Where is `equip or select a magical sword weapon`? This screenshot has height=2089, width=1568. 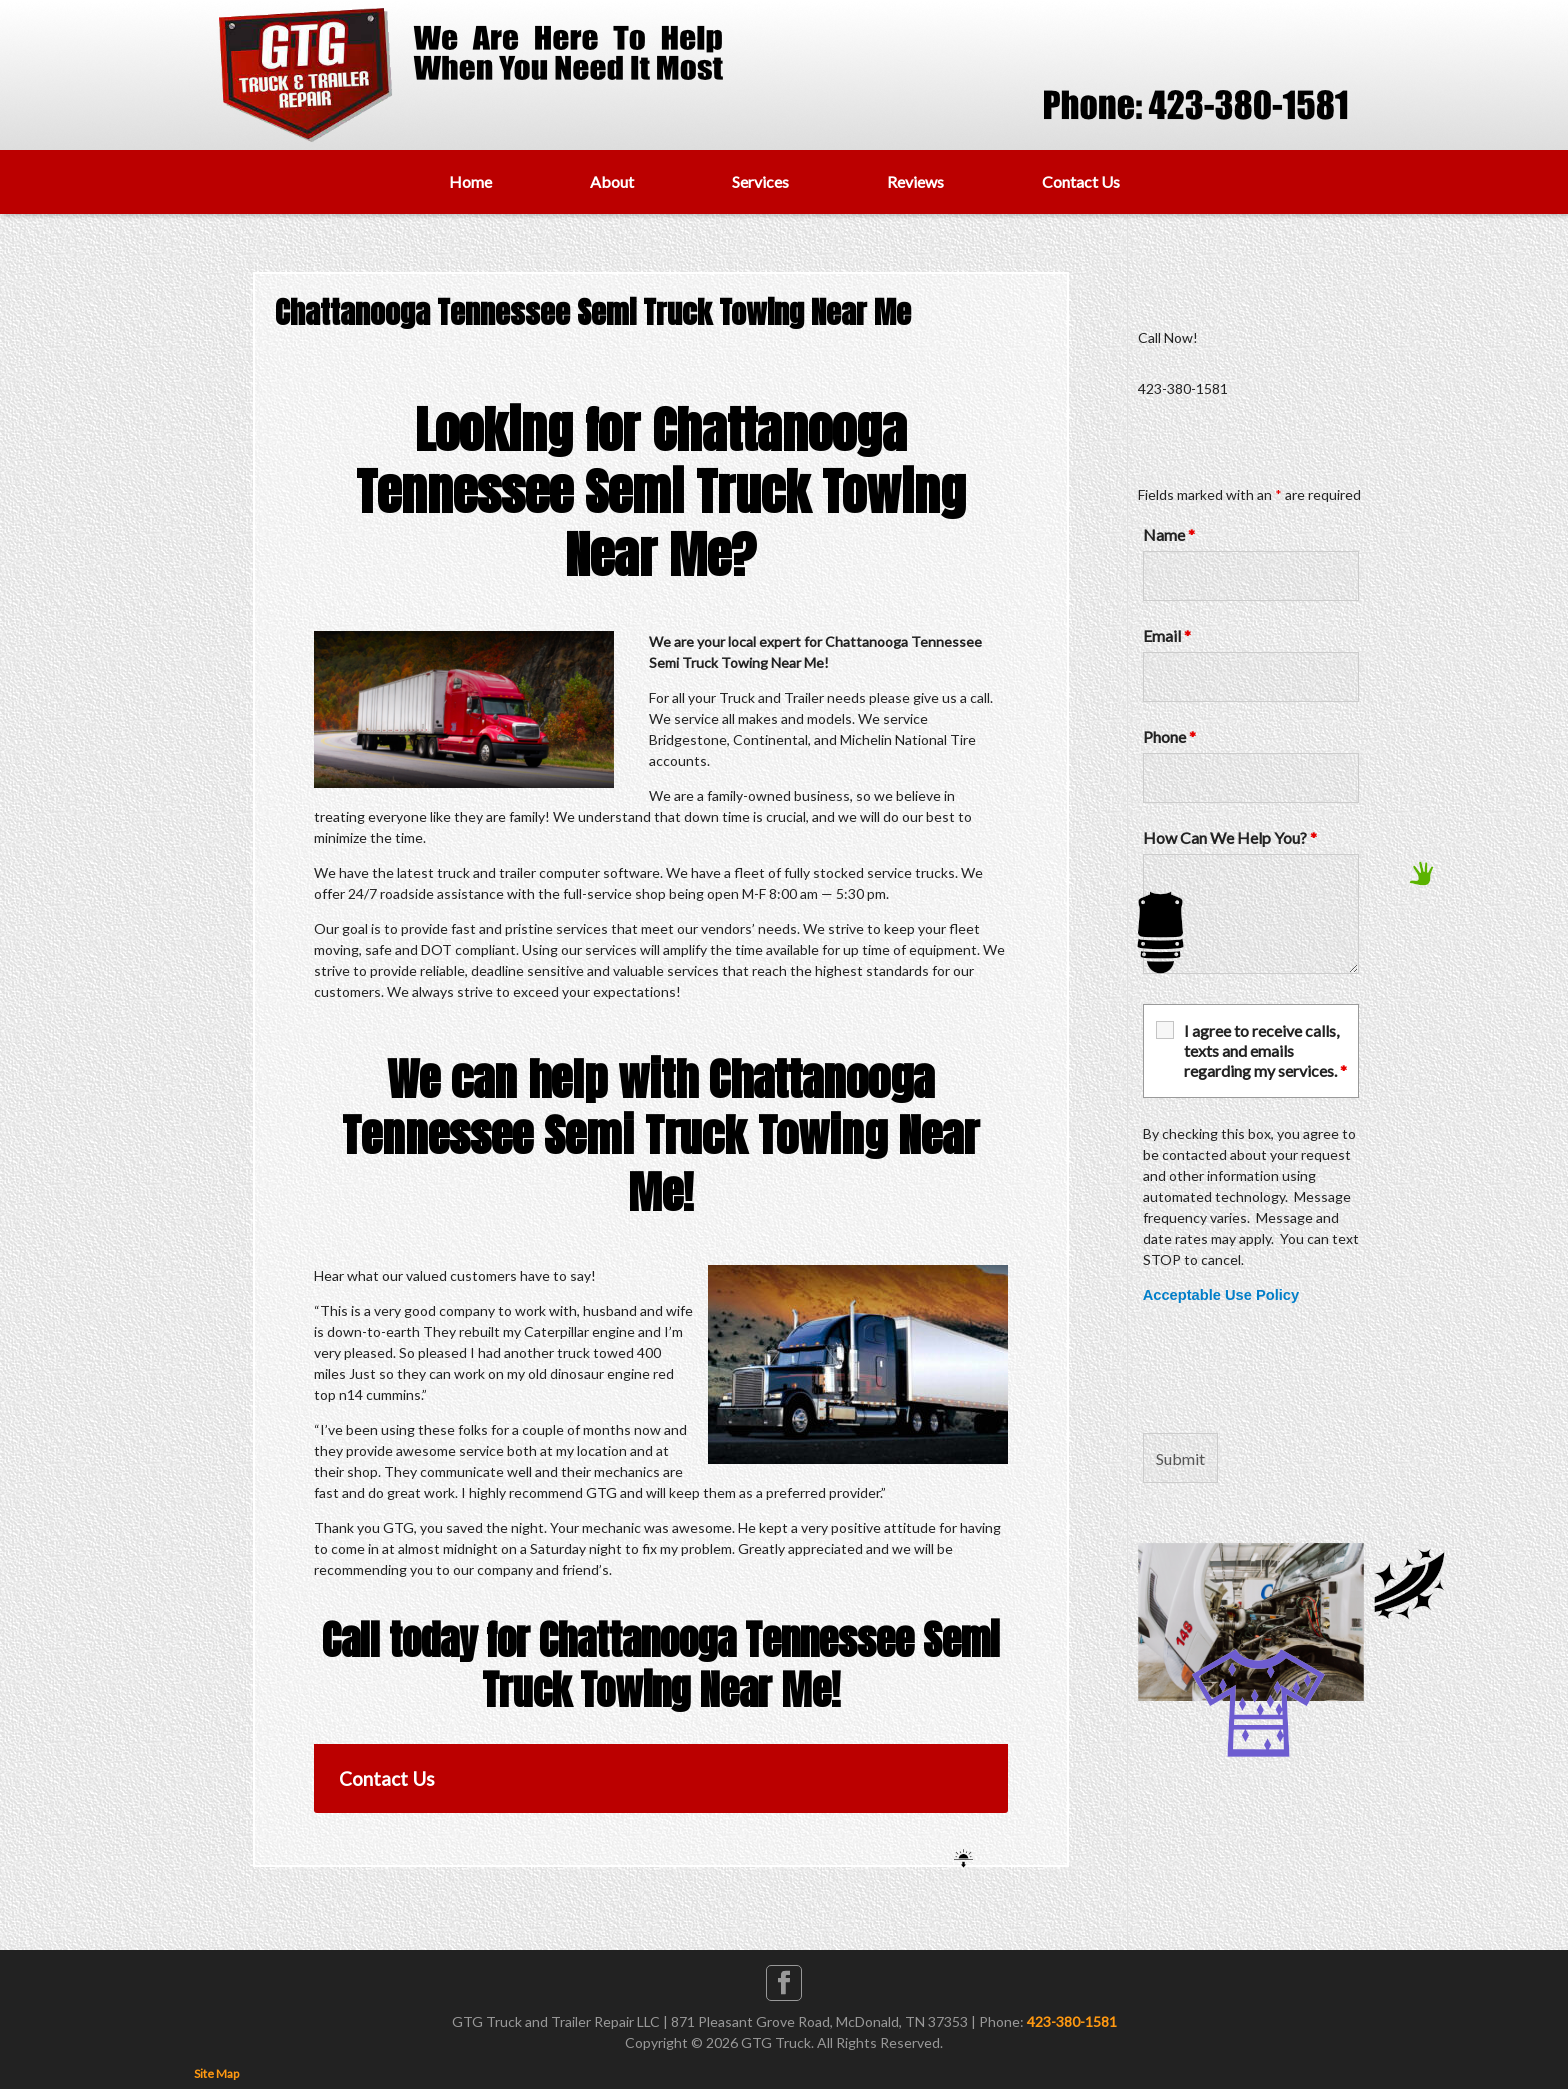 equip or select a magical sword weapon is located at coordinates (1409, 1584).